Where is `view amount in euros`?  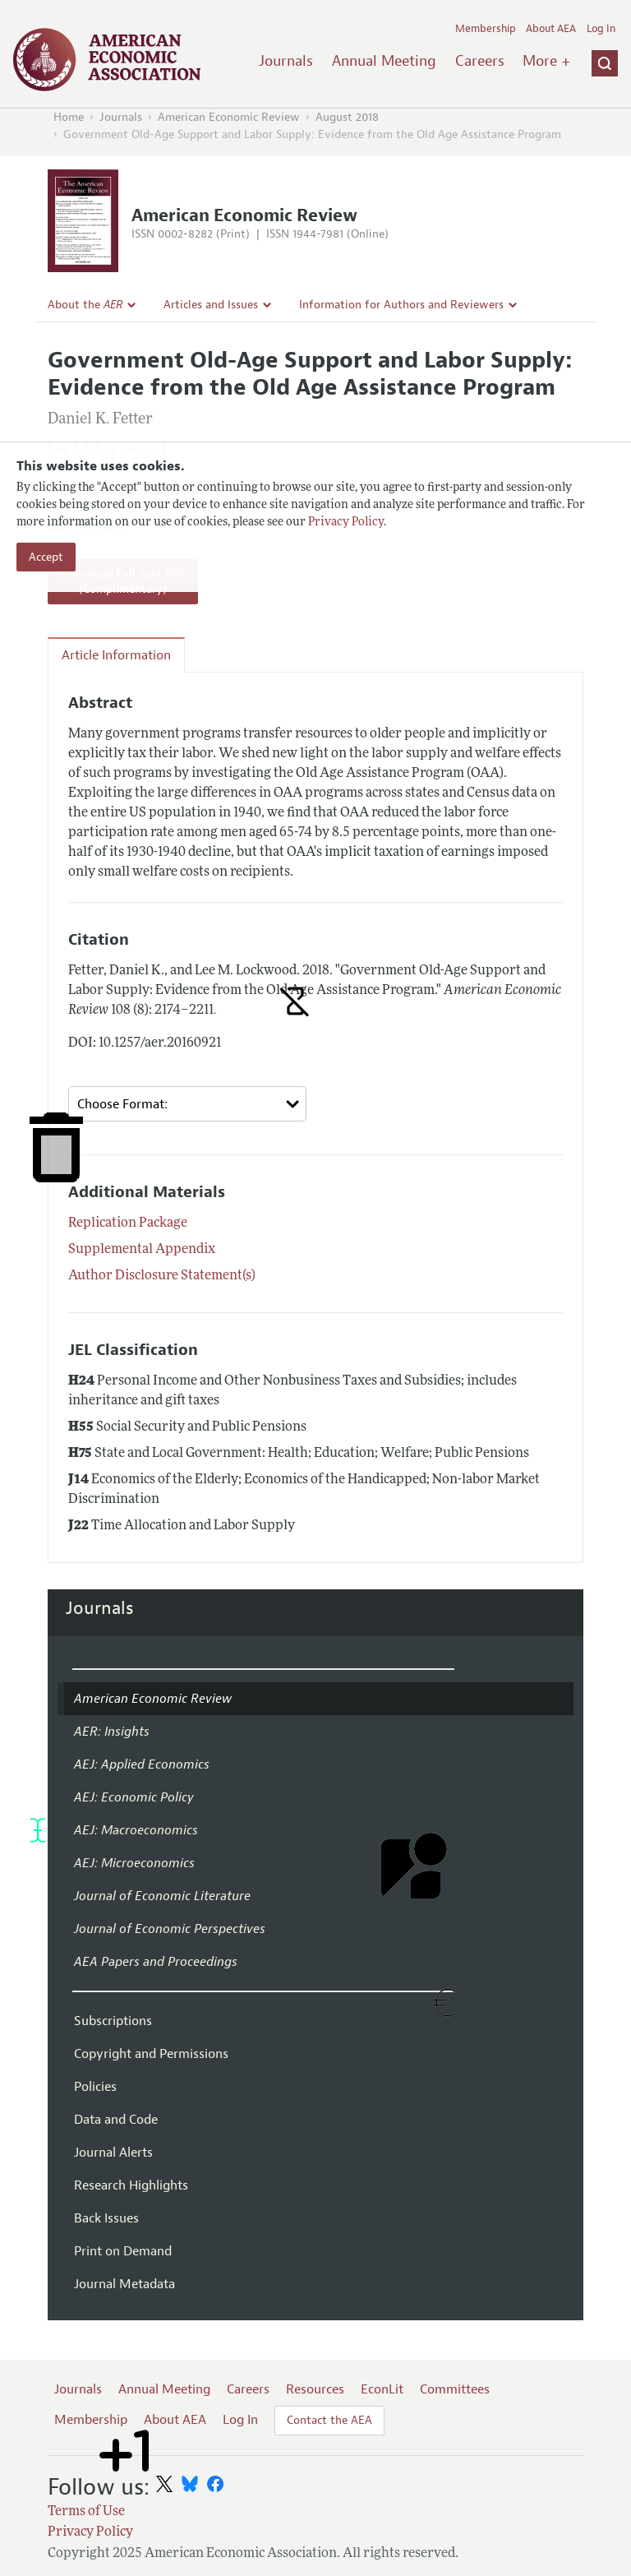
view amount in euros is located at coordinates (446, 2002).